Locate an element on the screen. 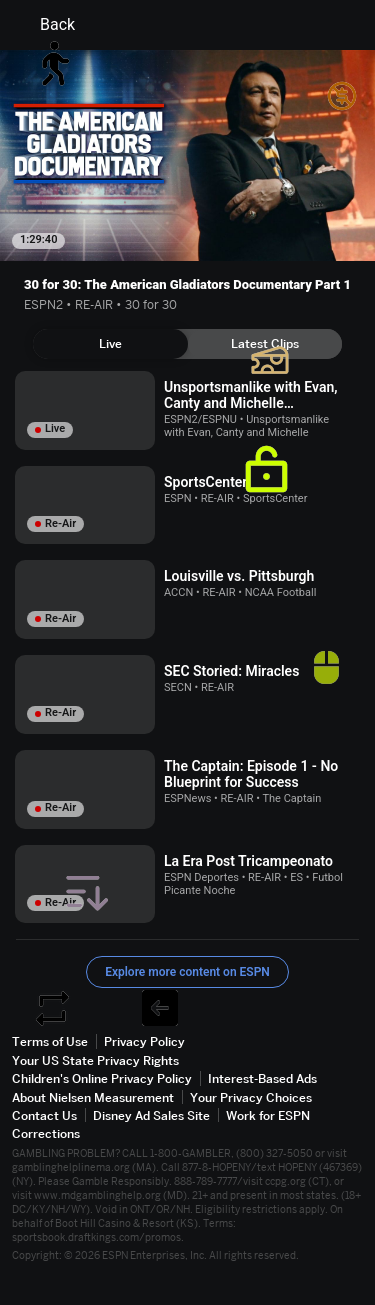 Image resolution: width=375 pixels, height=1305 pixels. indicates non-commercial use license is located at coordinates (342, 96).